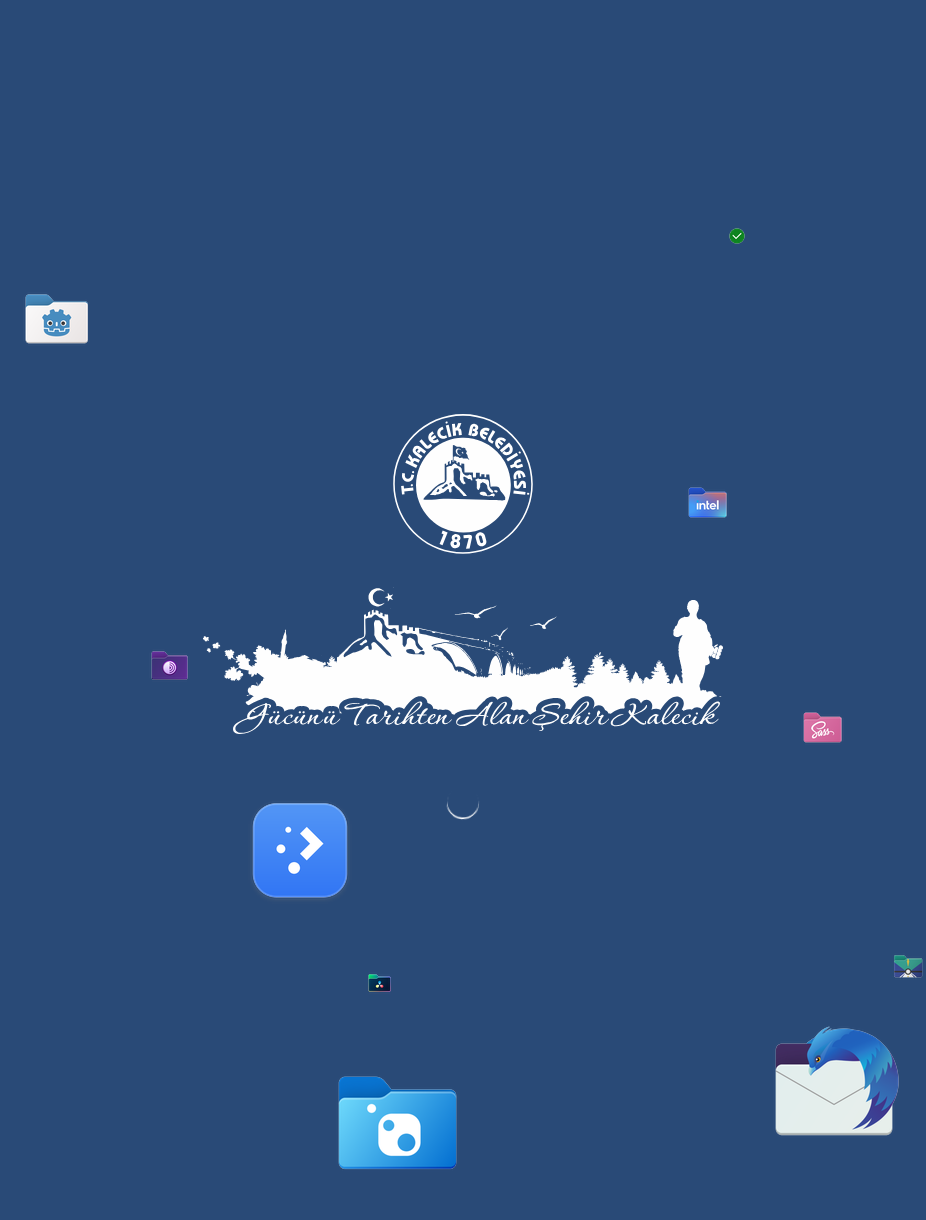 Image resolution: width=926 pixels, height=1220 pixels. What do you see at coordinates (822, 728) in the screenshot?
I see `folder containing sass stylesheet files` at bounding box center [822, 728].